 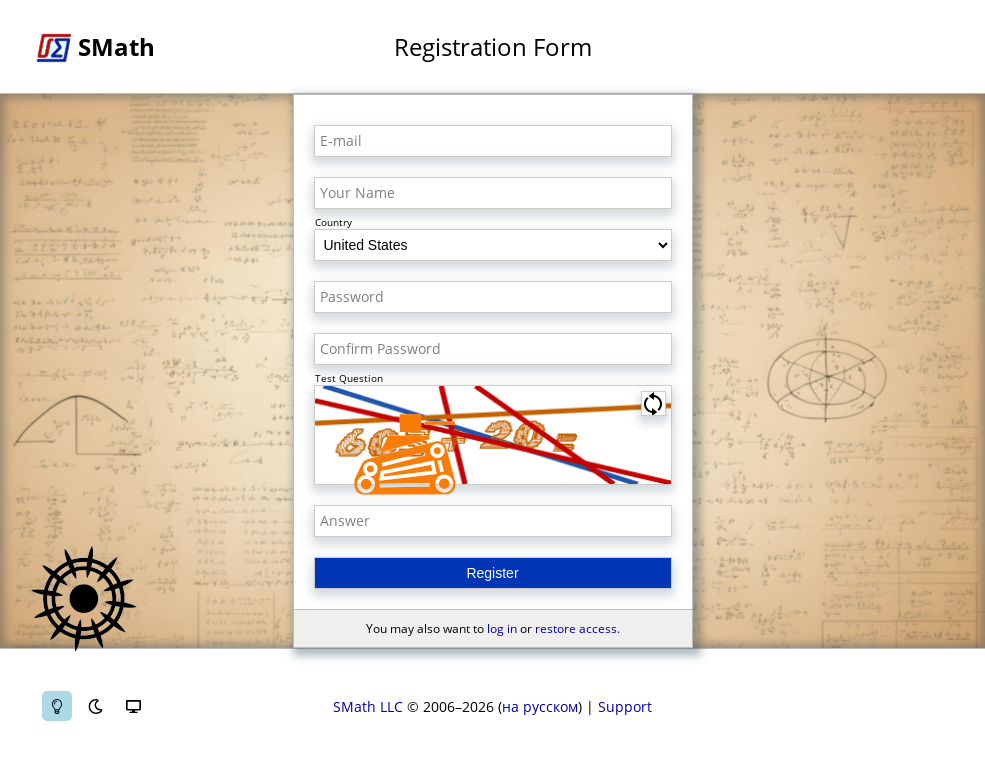 I want to click on sun or light-based ability icon in a game interface, so click(x=83, y=598).